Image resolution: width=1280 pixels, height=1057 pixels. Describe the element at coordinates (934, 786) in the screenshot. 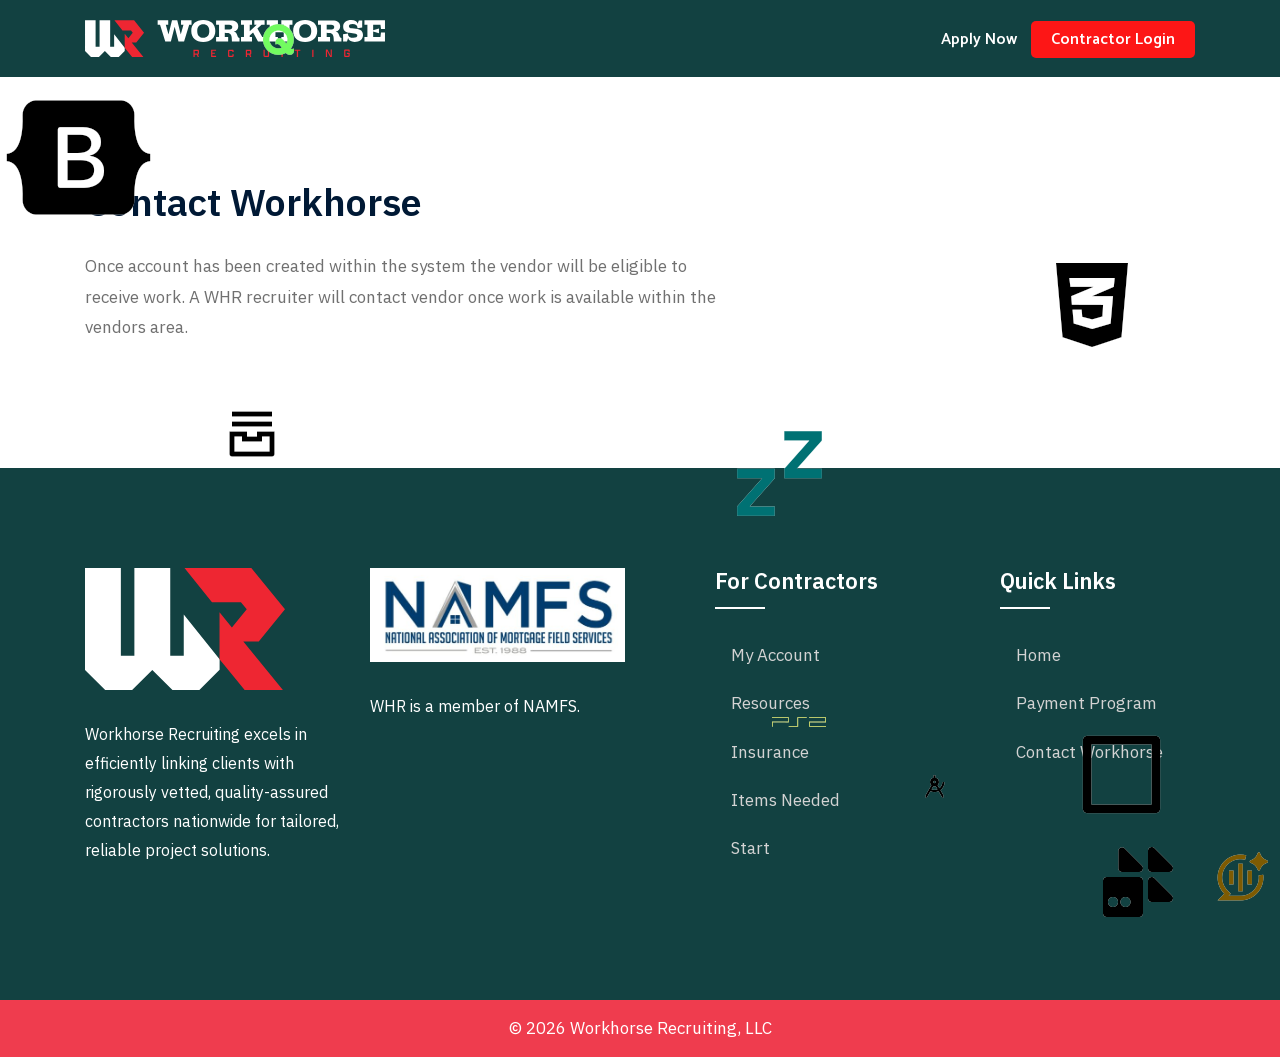

I see `access precision drawing or design tools` at that location.